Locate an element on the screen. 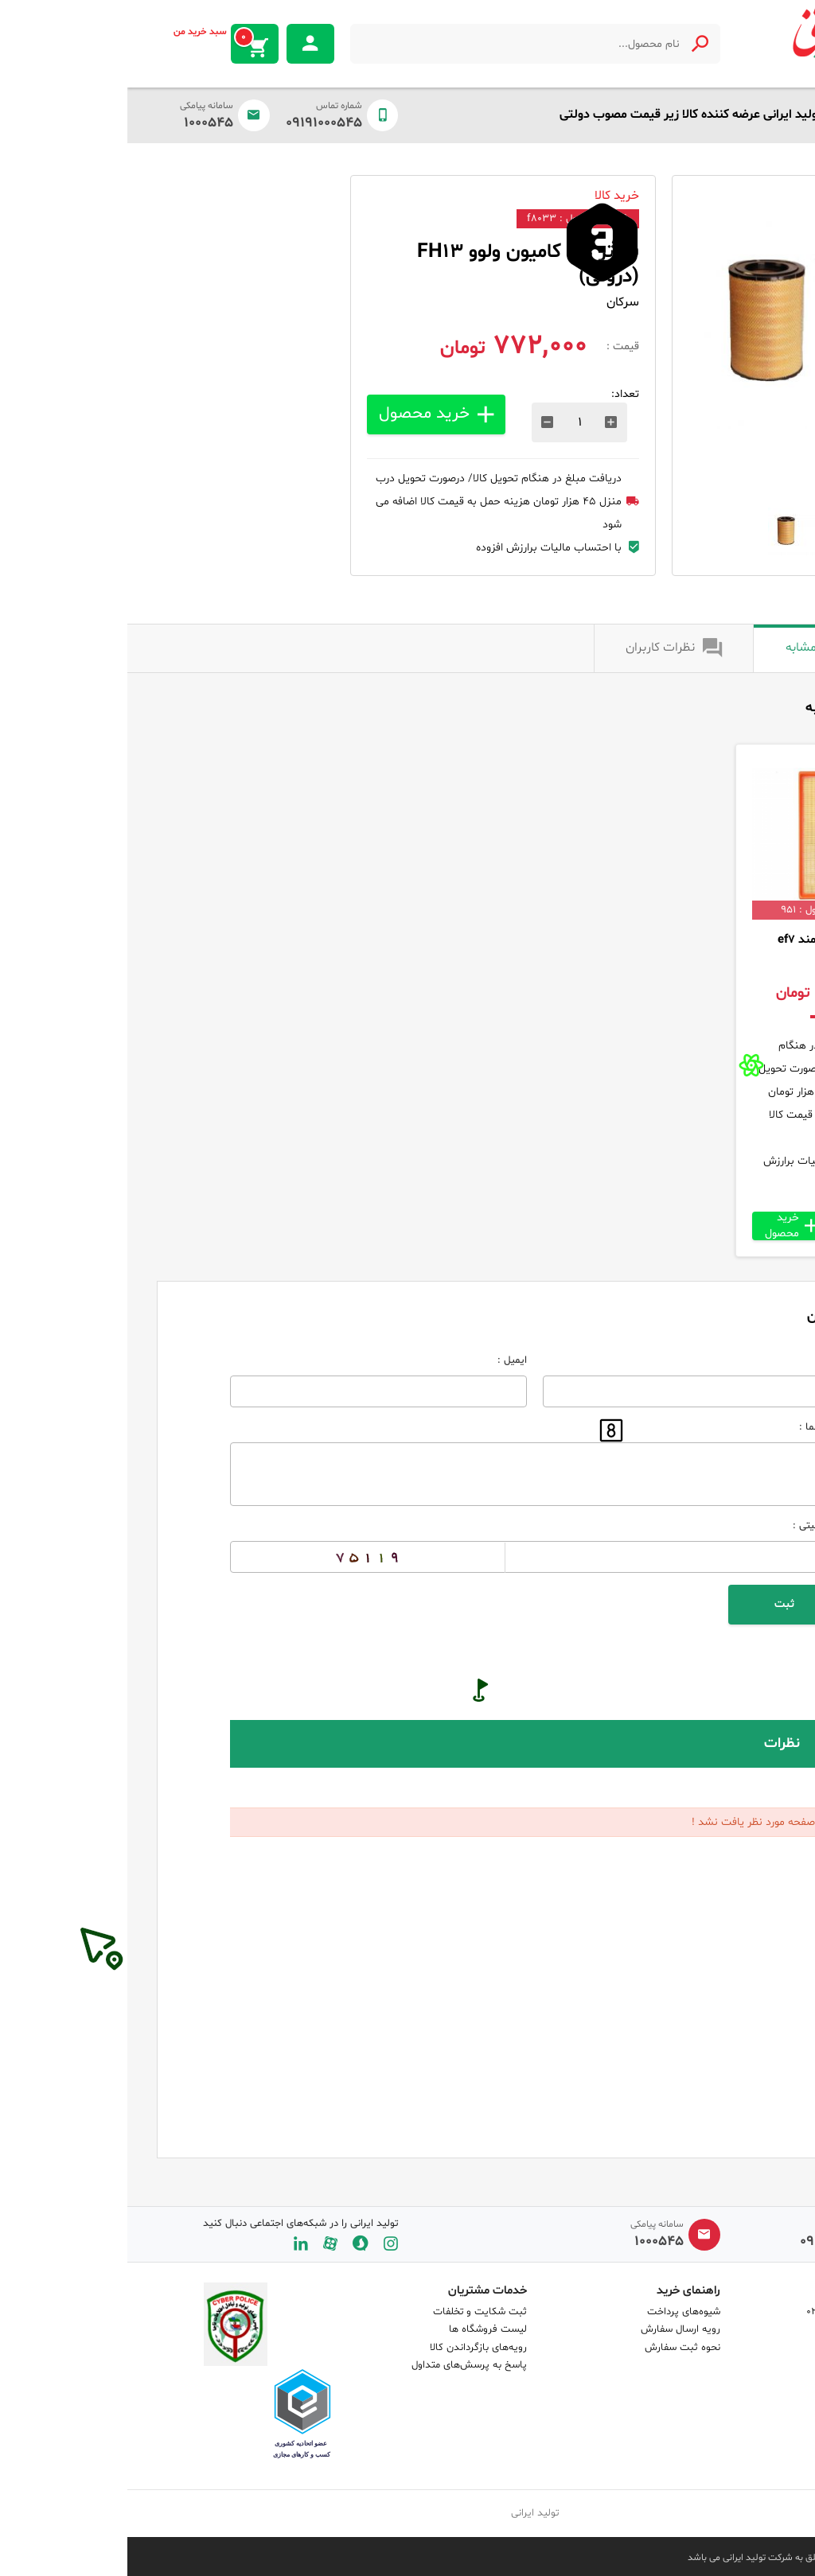  step 3 in a multi-step process is located at coordinates (602, 242).